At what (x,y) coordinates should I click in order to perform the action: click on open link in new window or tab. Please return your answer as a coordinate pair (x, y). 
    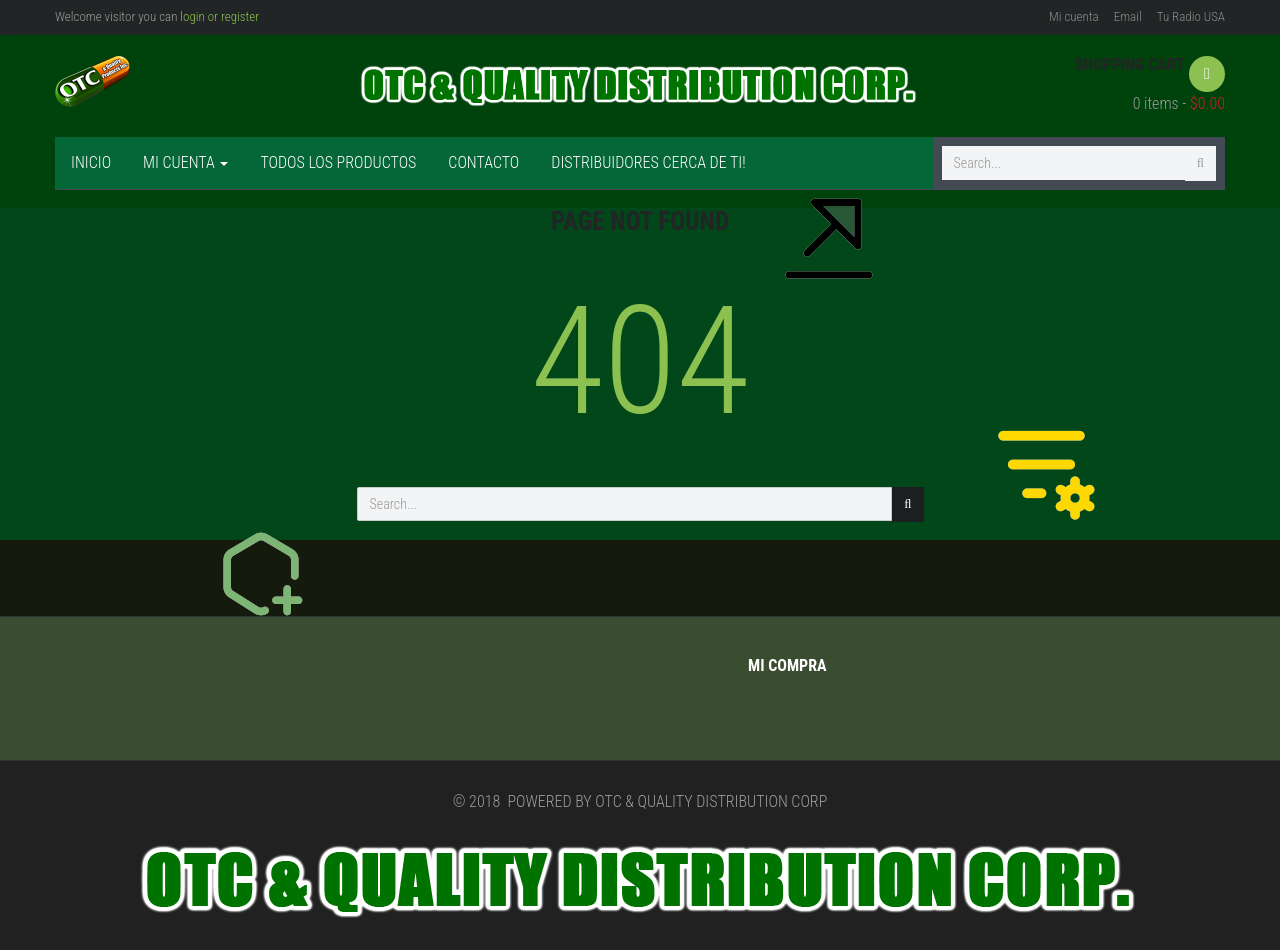
    Looking at the image, I should click on (829, 235).